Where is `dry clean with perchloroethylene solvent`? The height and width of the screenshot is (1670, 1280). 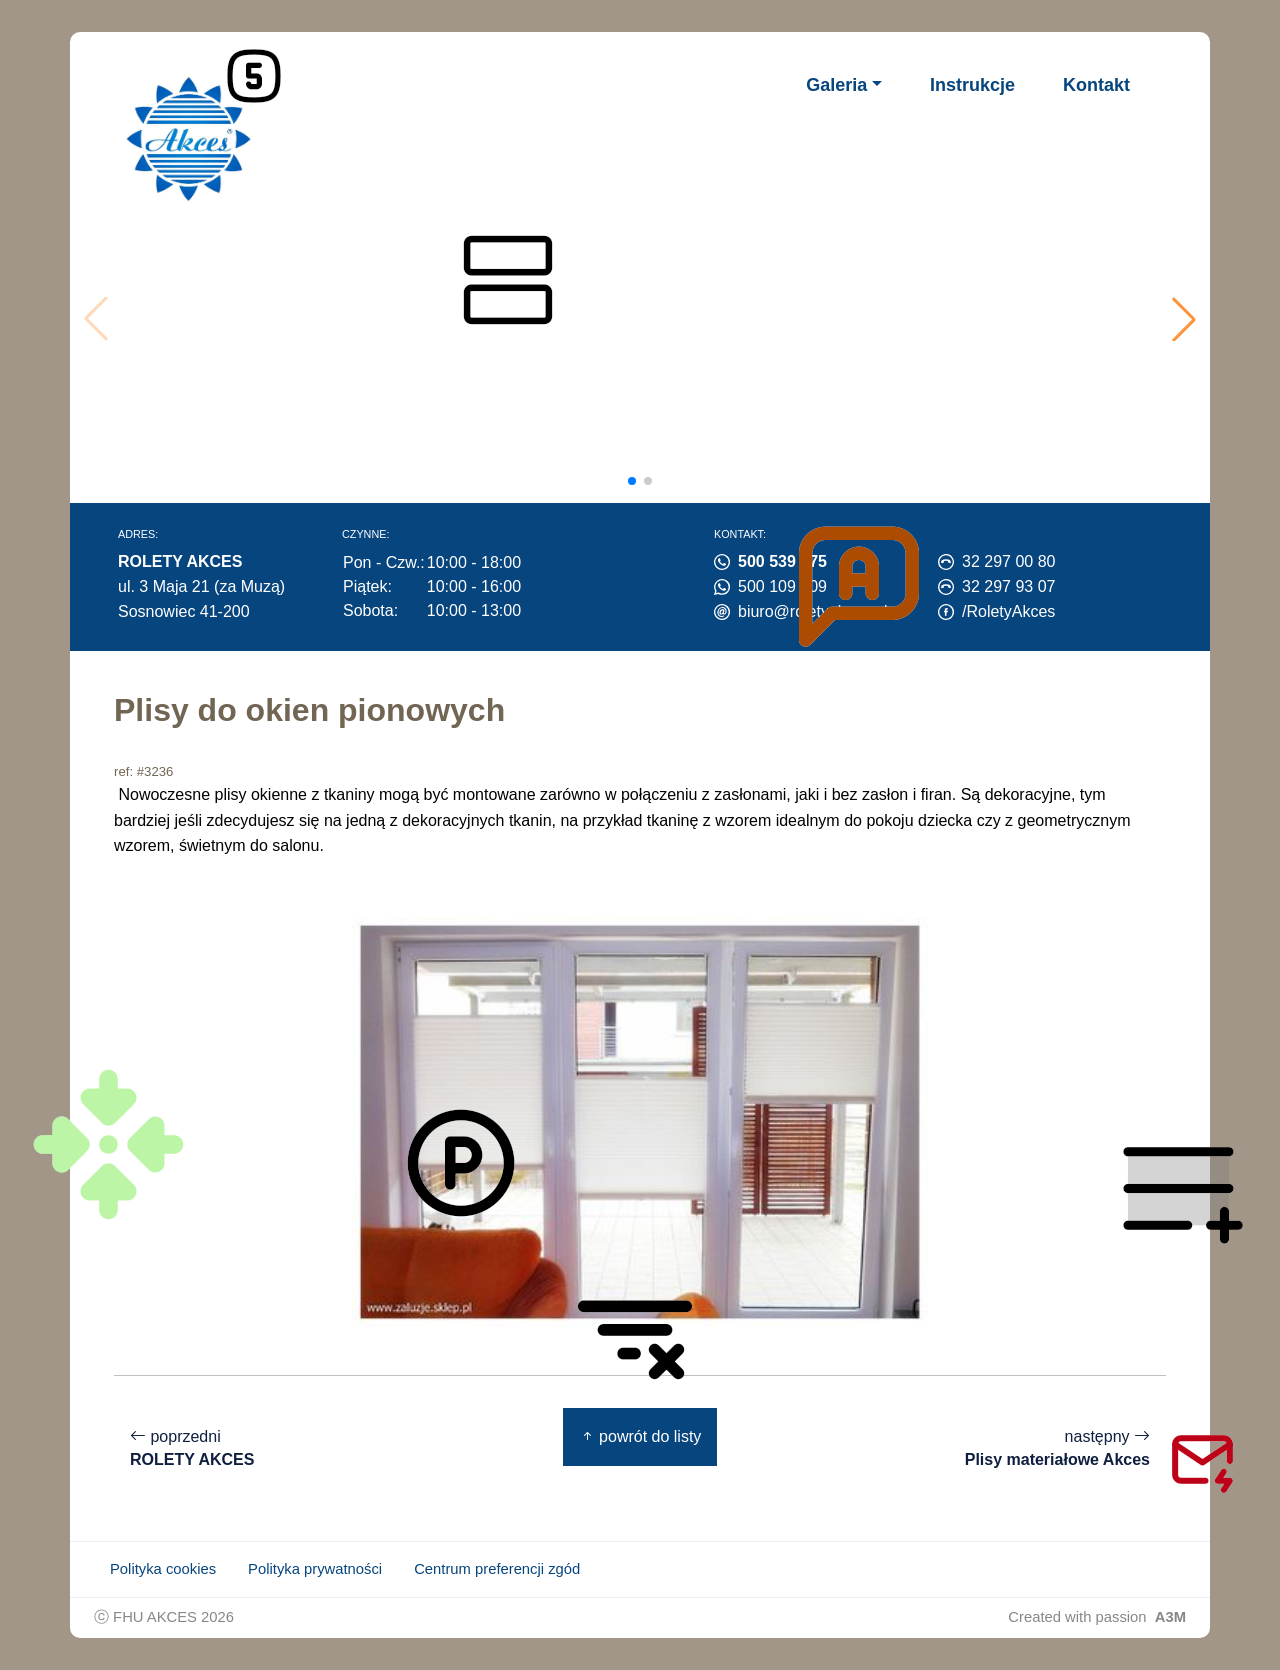
dry clean with perchloroethylene solvent is located at coordinates (461, 1163).